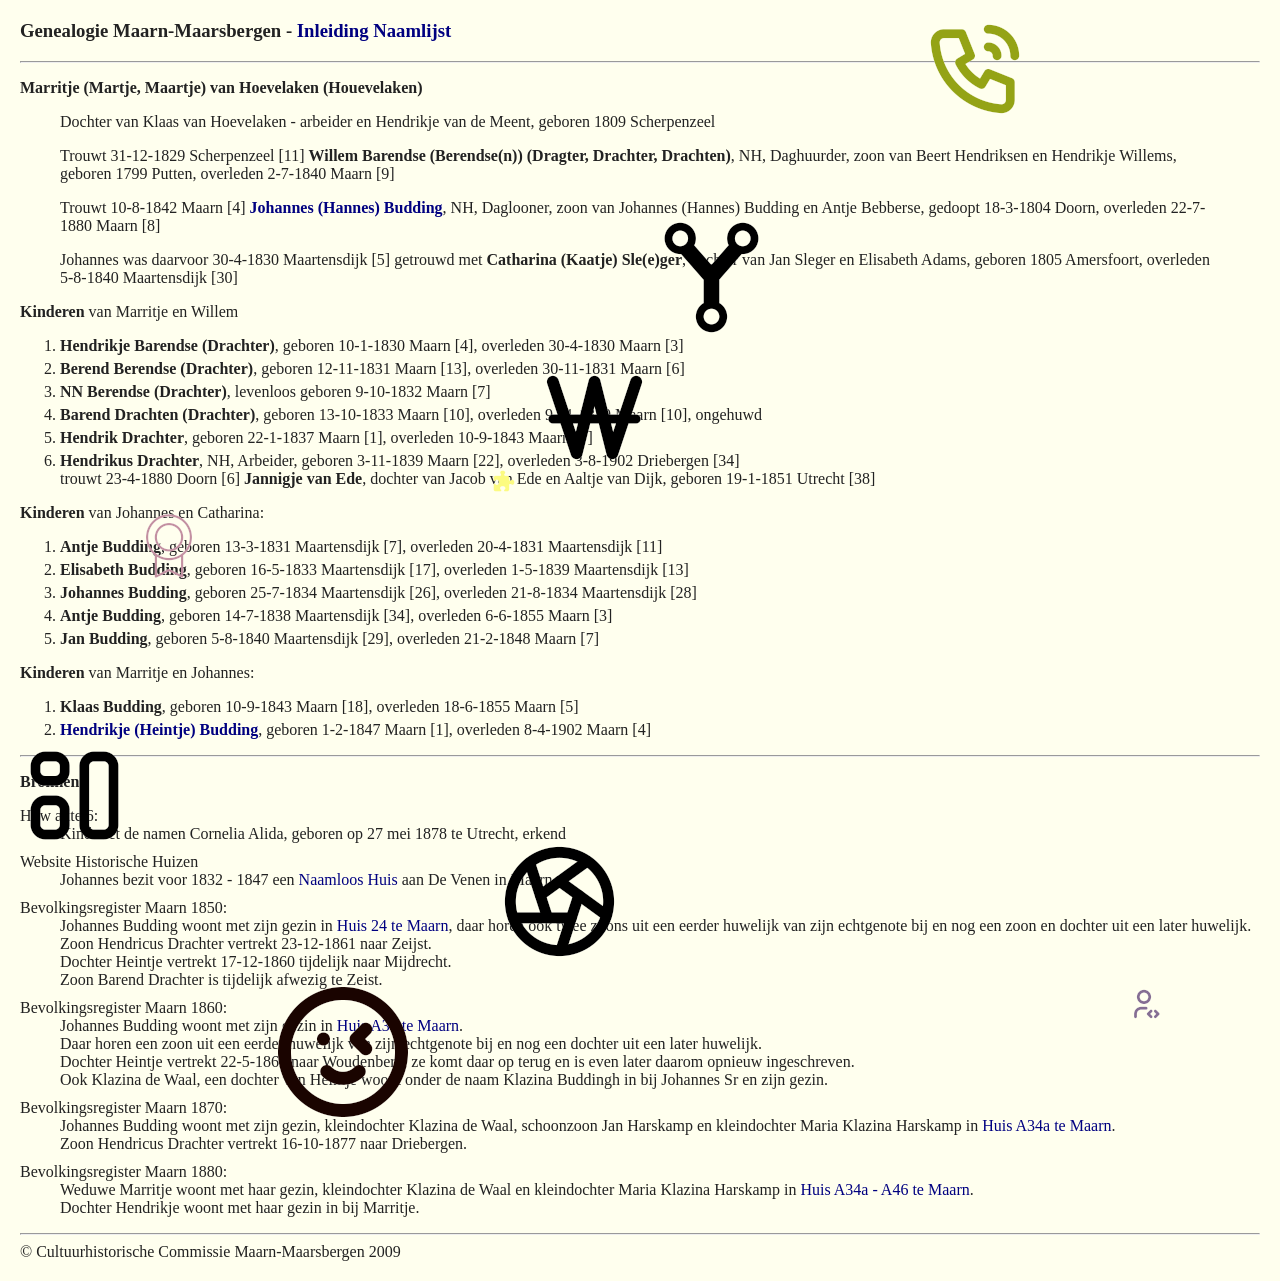  I want to click on view repository branch network, so click(711, 277).